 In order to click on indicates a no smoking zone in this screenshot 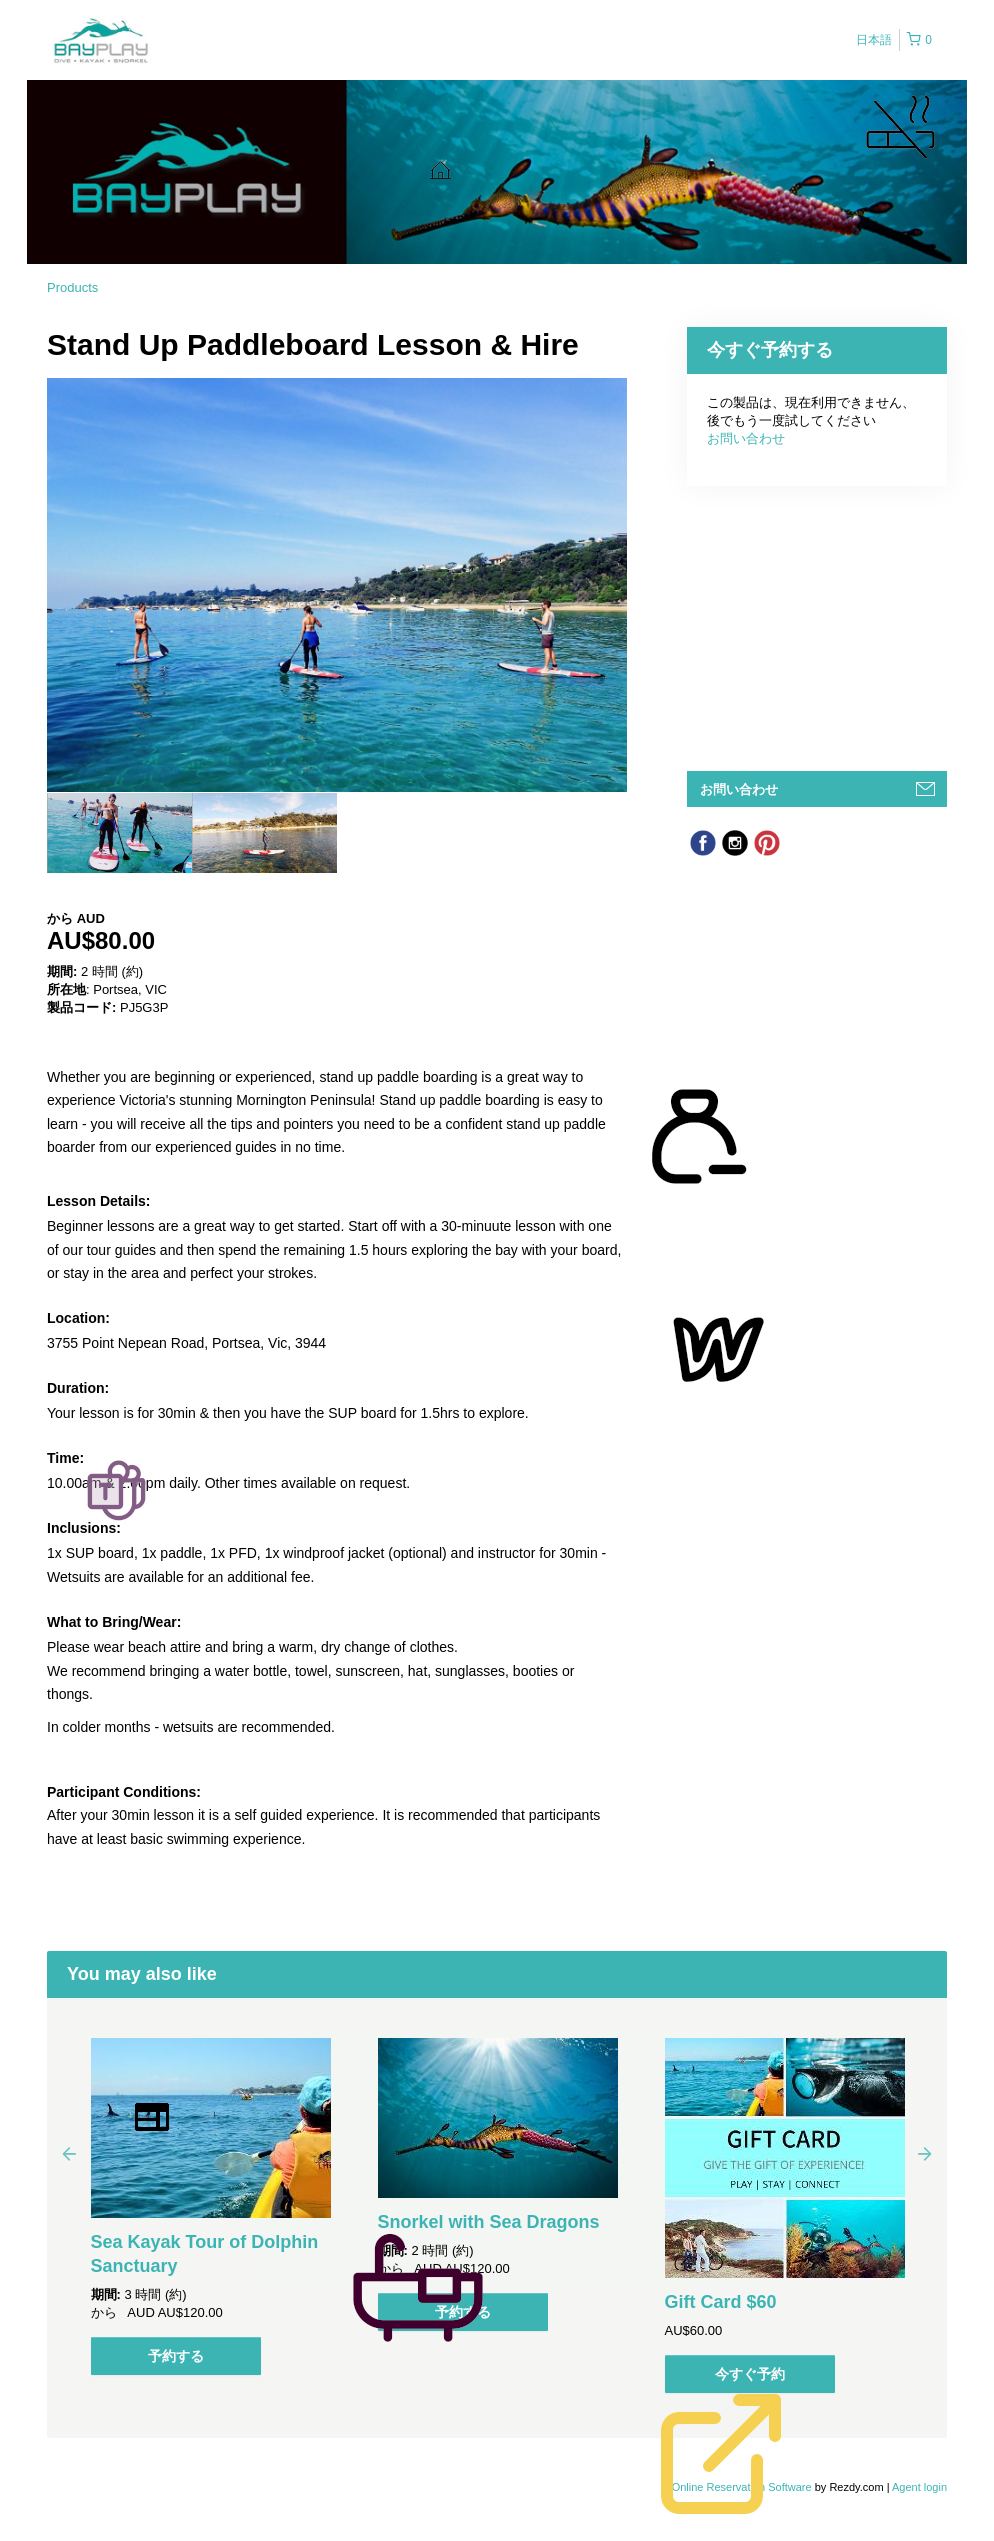, I will do `click(900, 129)`.